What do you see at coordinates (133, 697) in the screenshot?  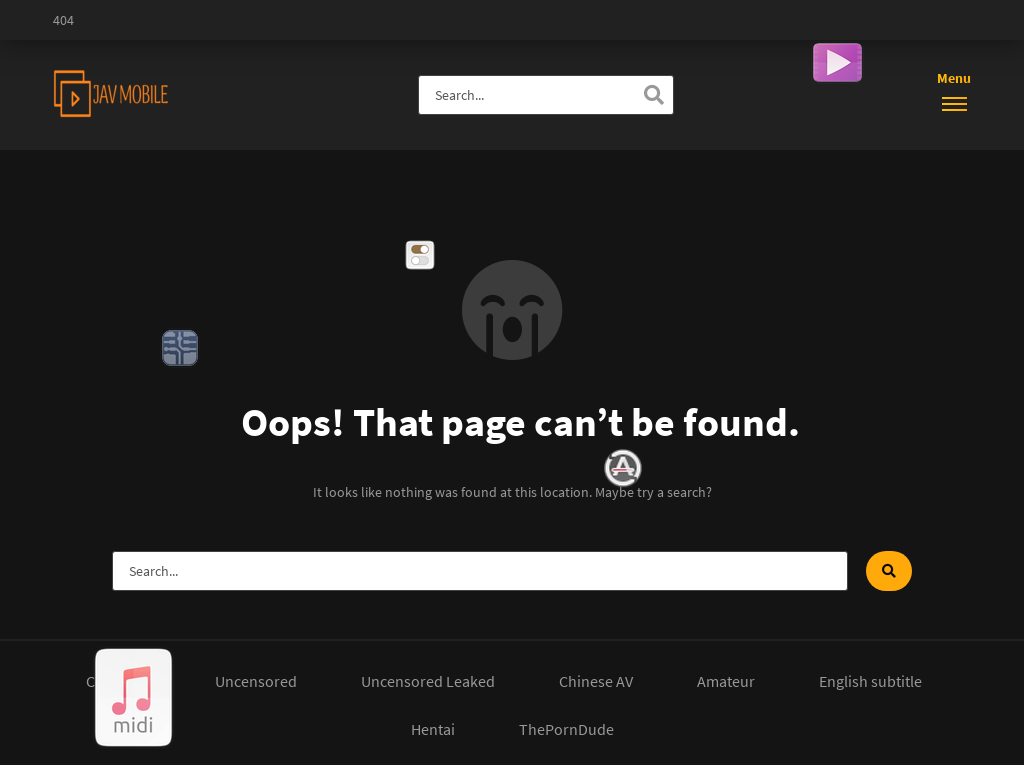 I see `a midi audio file` at bounding box center [133, 697].